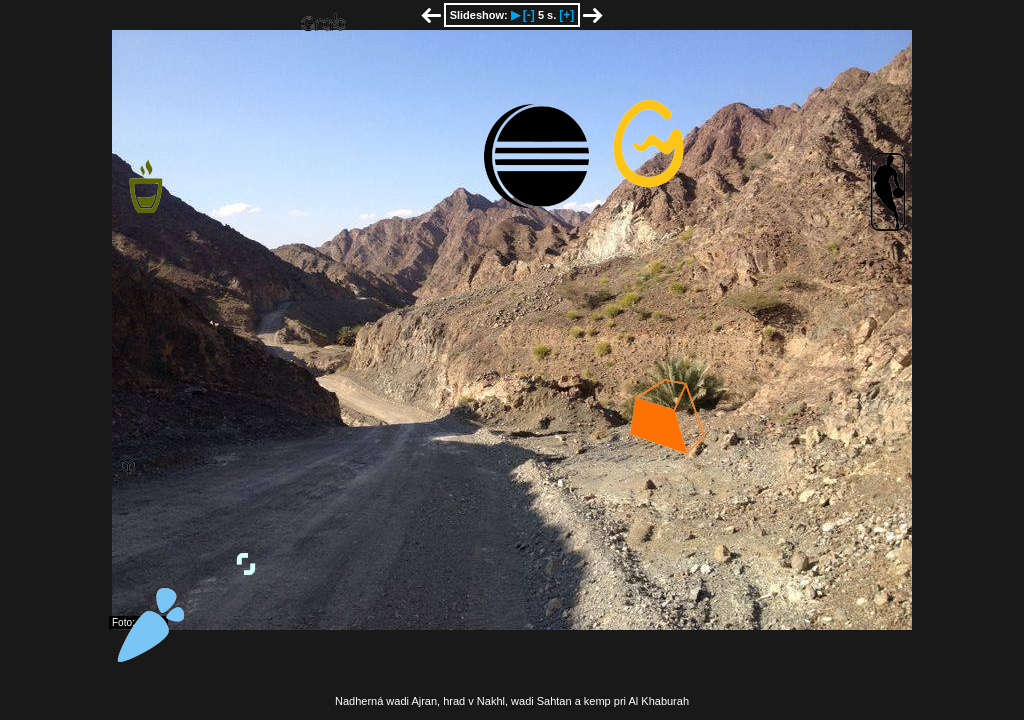 This screenshot has height=720, width=1024. I want to click on open the Instacart app, so click(151, 625).